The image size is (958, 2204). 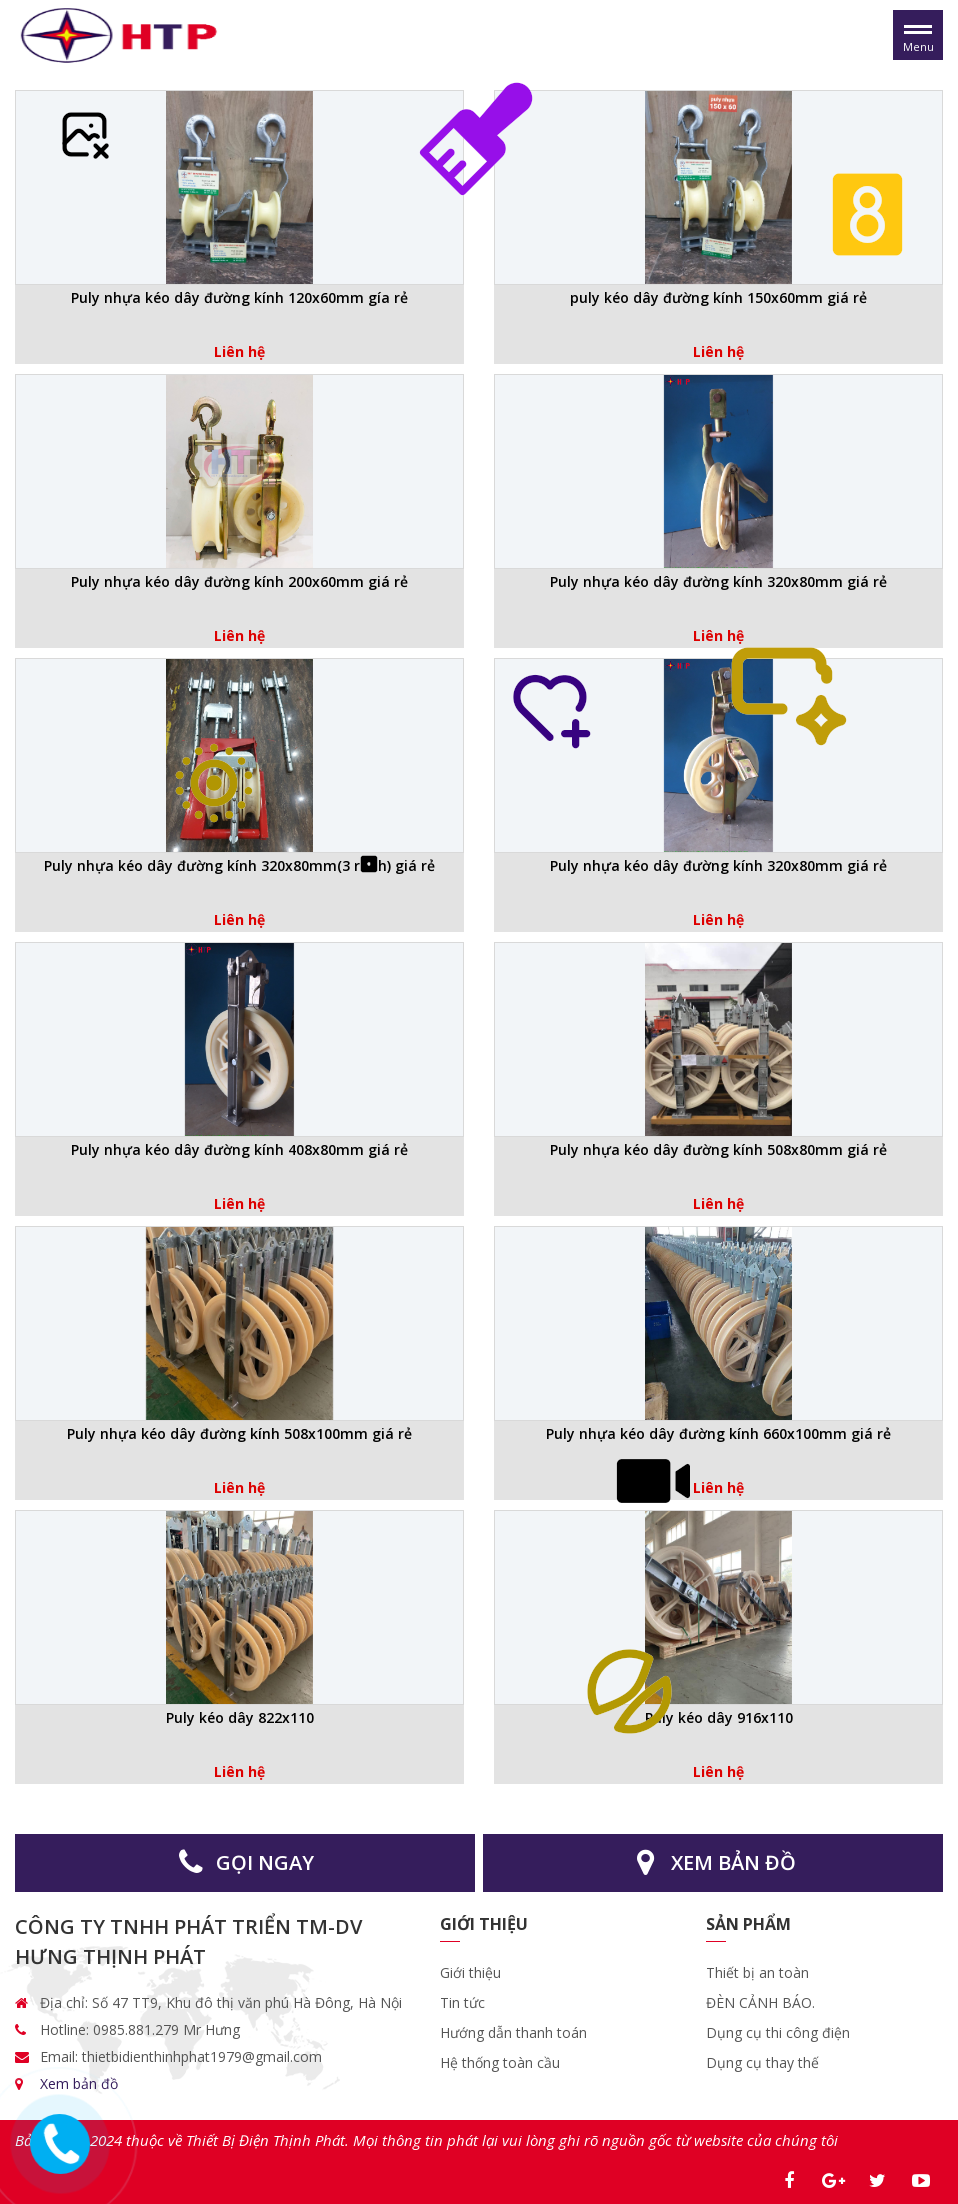 What do you see at coordinates (629, 1691) in the screenshot?
I see `open sharik file sharing app` at bounding box center [629, 1691].